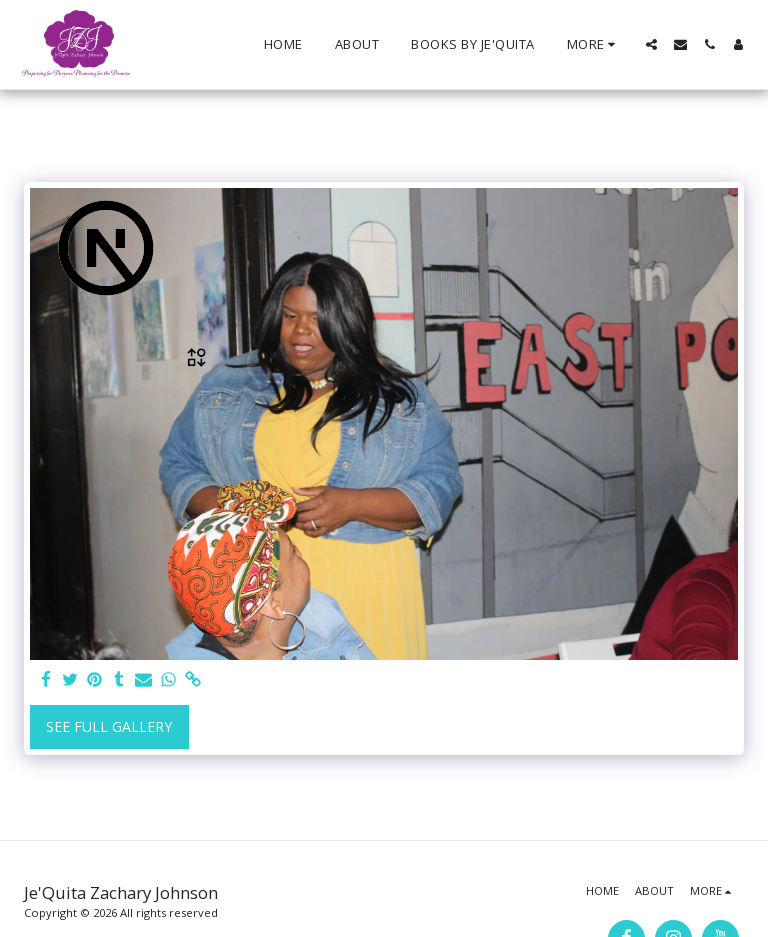 The image size is (768, 937). I want to click on swap or exchange items, so click(196, 357).